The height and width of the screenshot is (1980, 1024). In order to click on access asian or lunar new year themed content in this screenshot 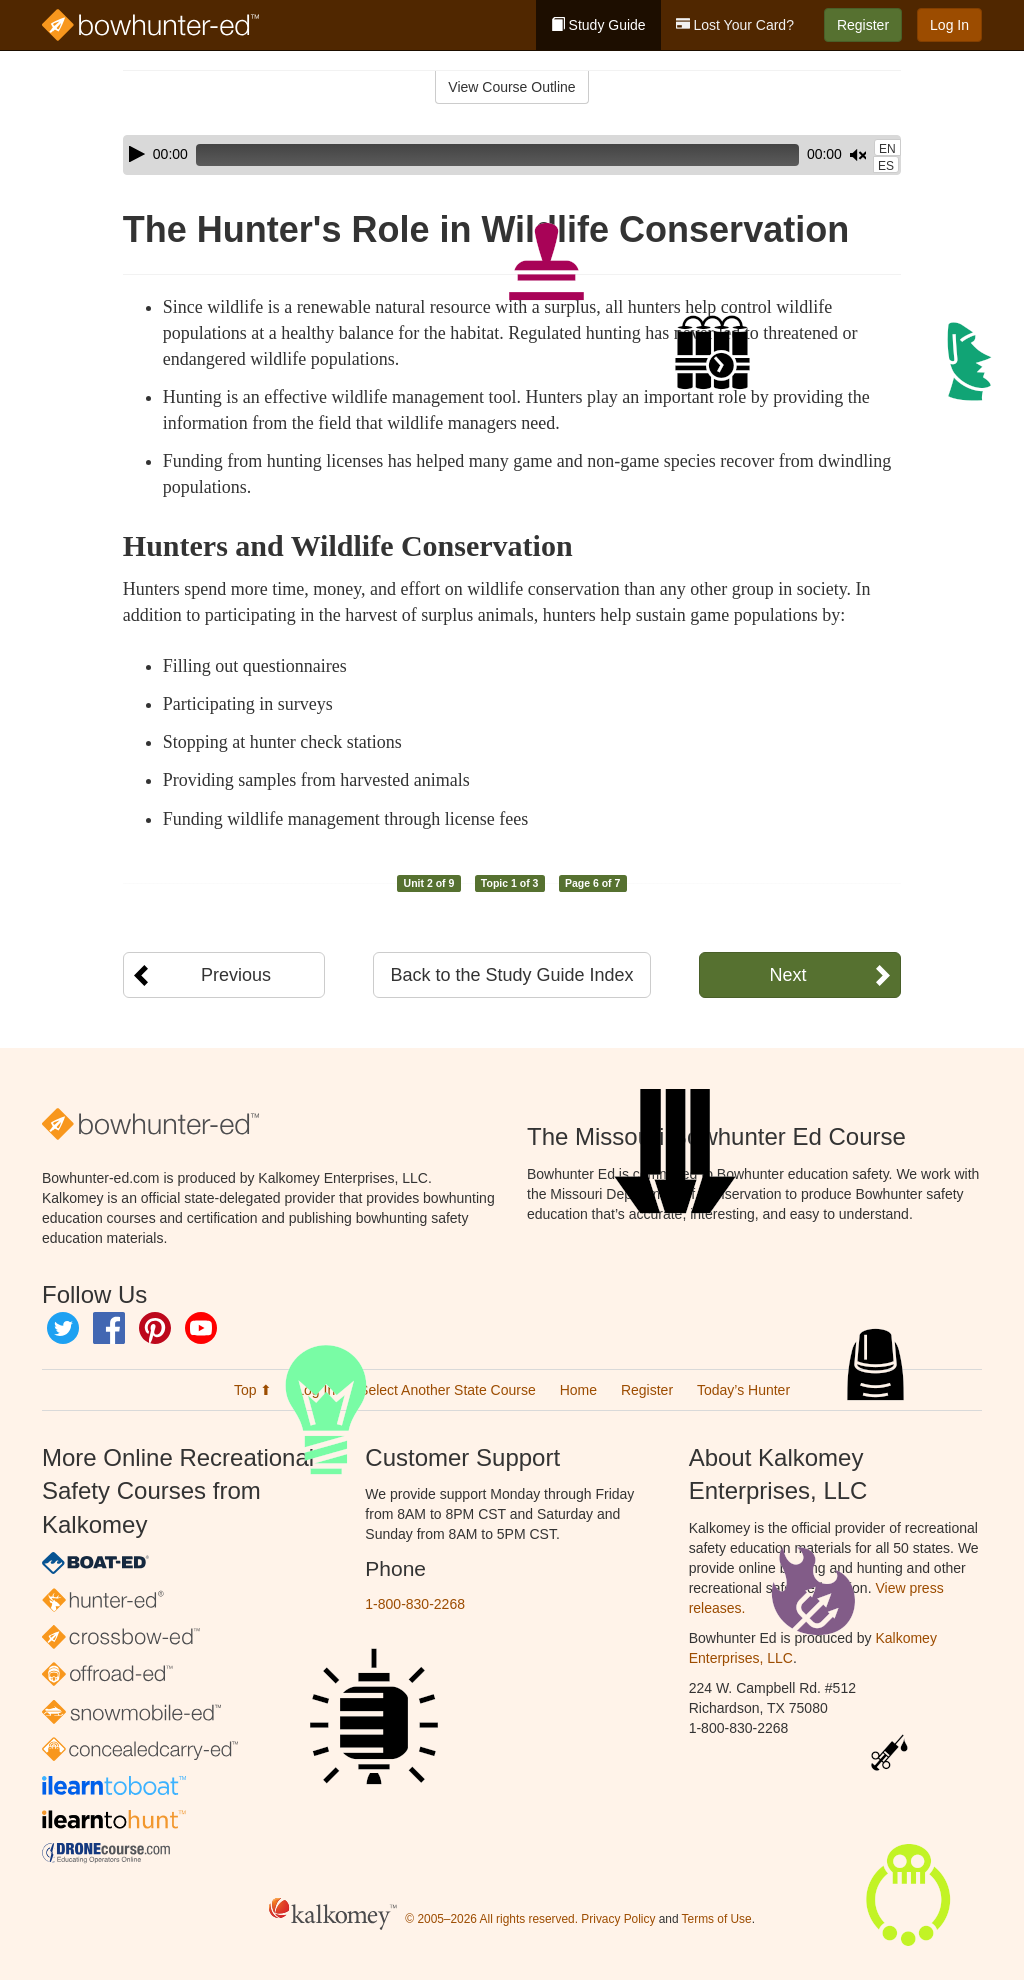, I will do `click(374, 1716)`.